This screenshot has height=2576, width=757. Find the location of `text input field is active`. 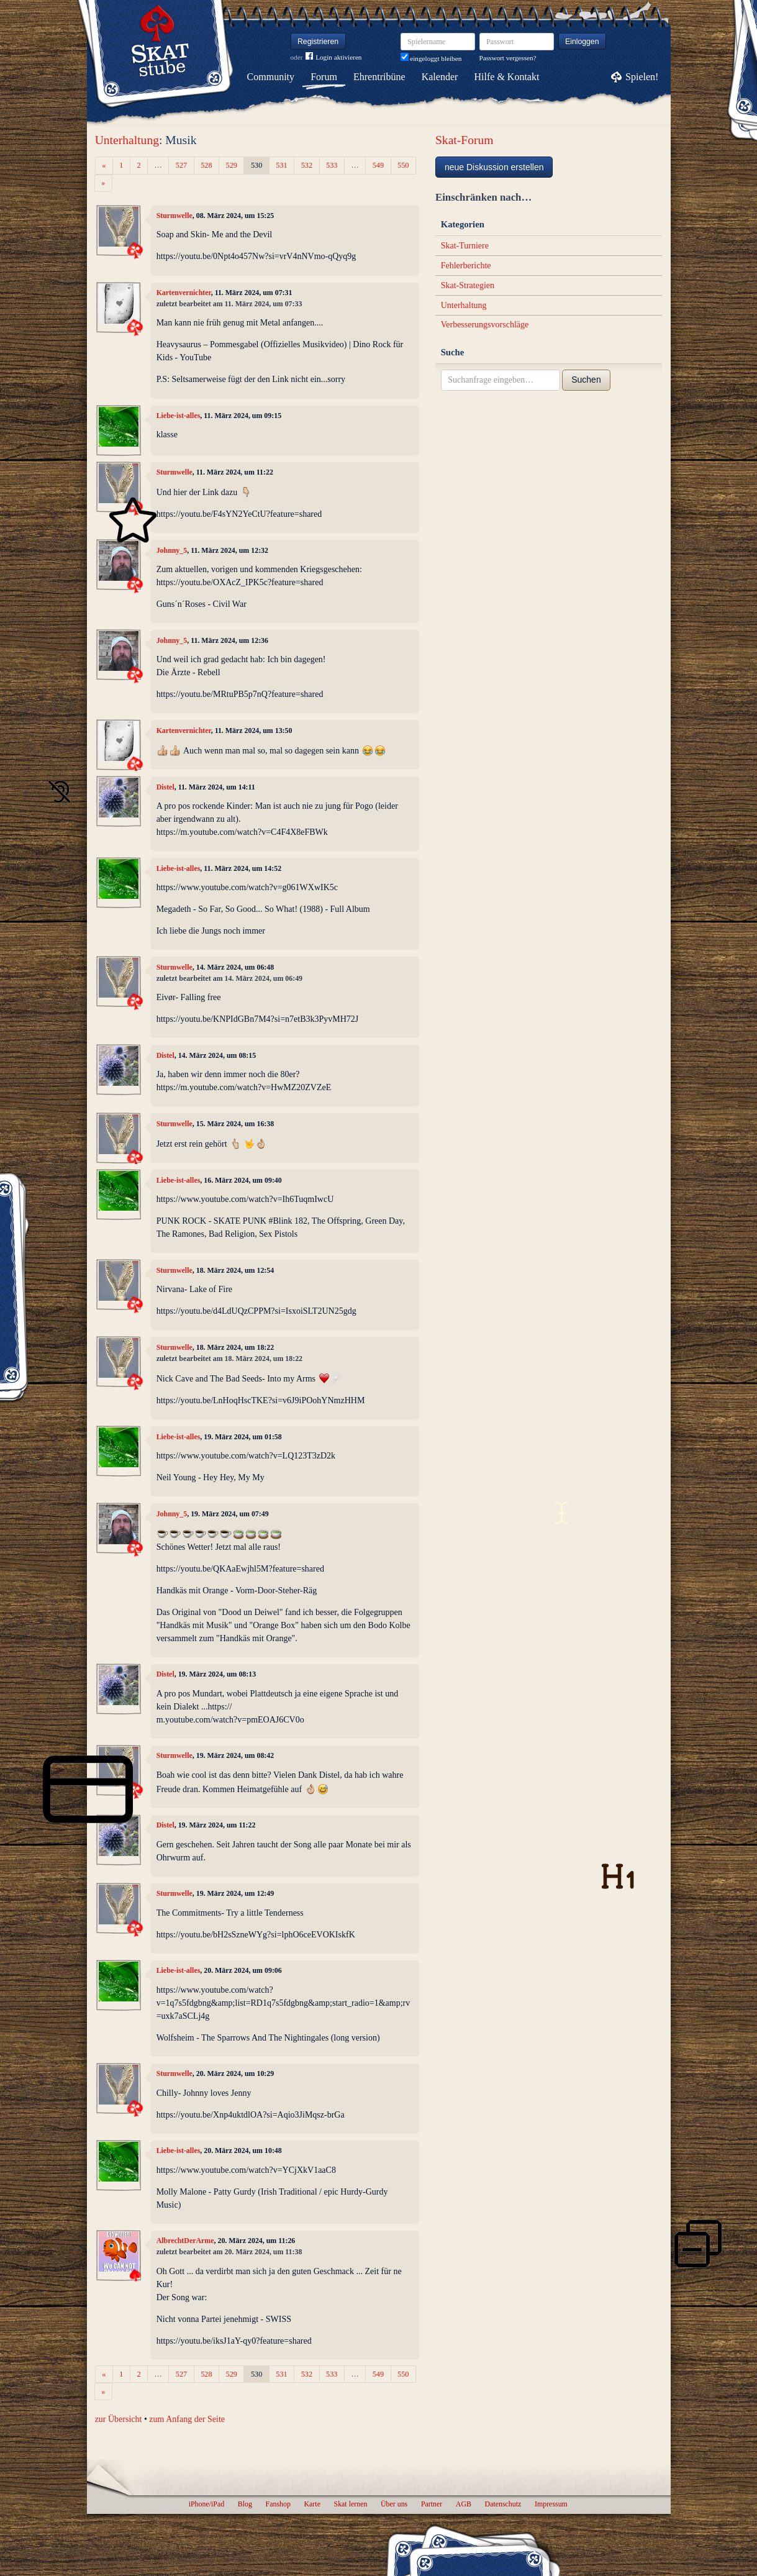

text input field is active is located at coordinates (561, 1513).